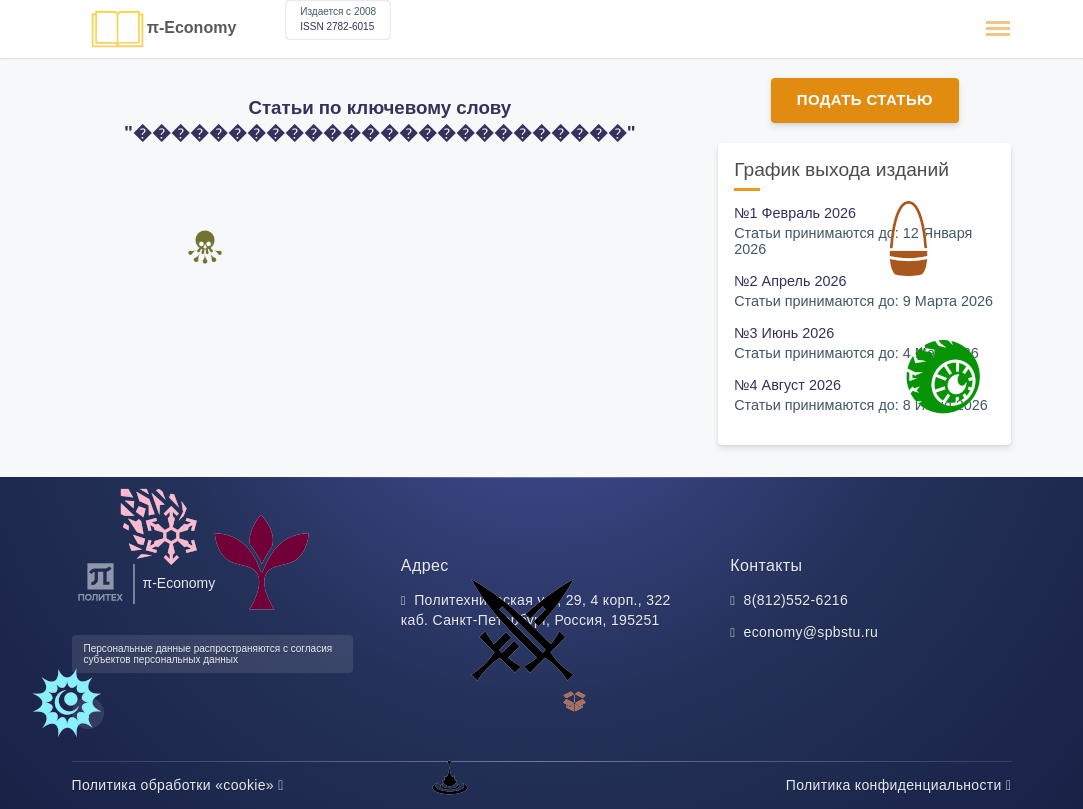 This screenshot has width=1083, height=809. What do you see at coordinates (574, 701) in the screenshot?
I see `view package or shipping details` at bounding box center [574, 701].